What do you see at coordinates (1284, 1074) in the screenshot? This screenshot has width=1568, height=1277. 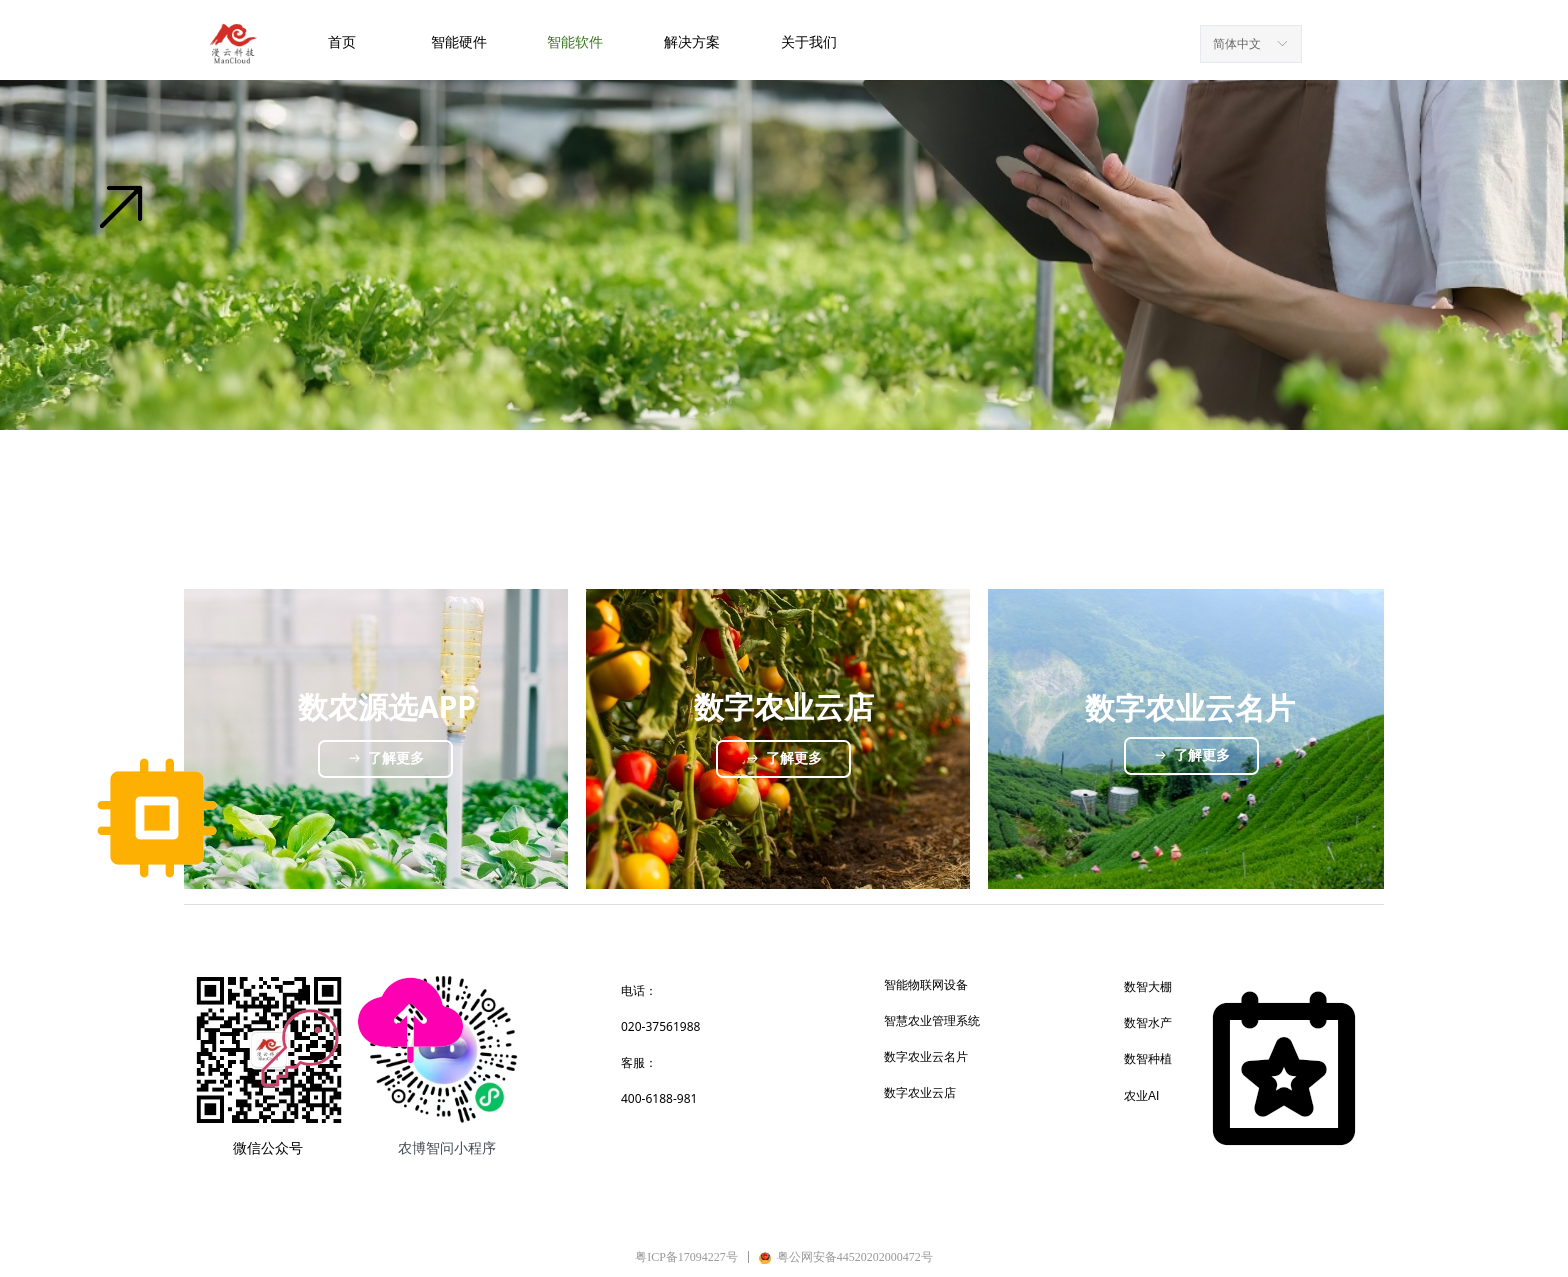 I see `view favorite or starred events` at bounding box center [1284, 1074].